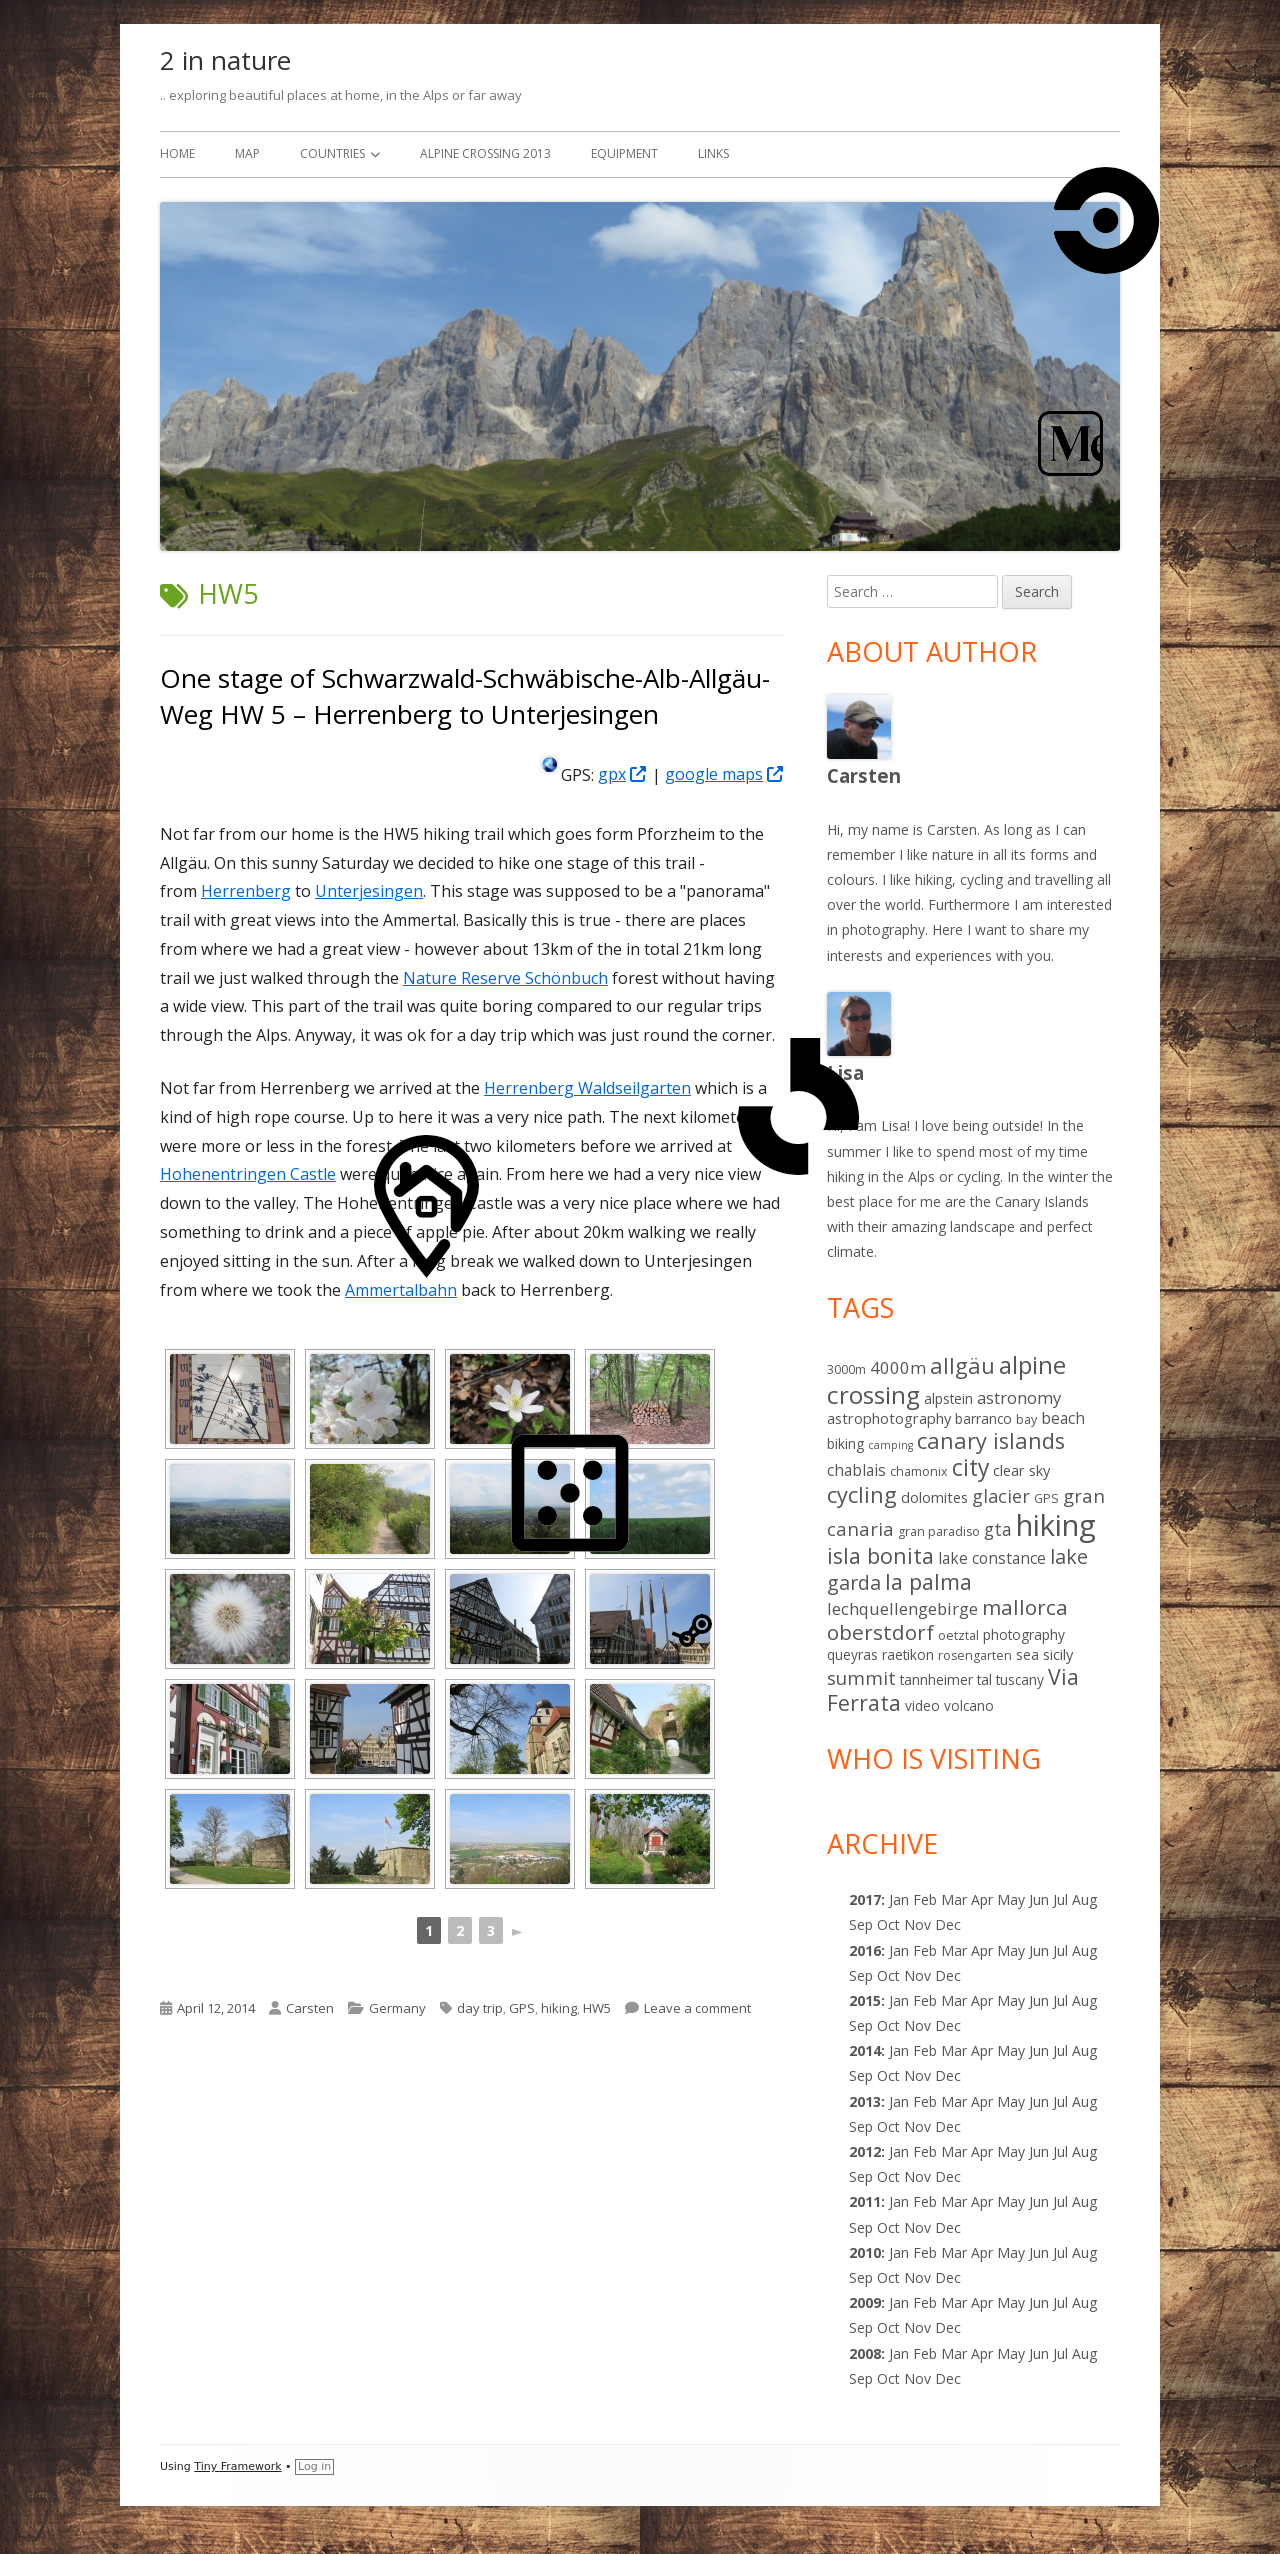 Image resolution: width=1280 pixels, height=2554 pixels. I want to click on open Steam gaming platform, so click(692, 1630).